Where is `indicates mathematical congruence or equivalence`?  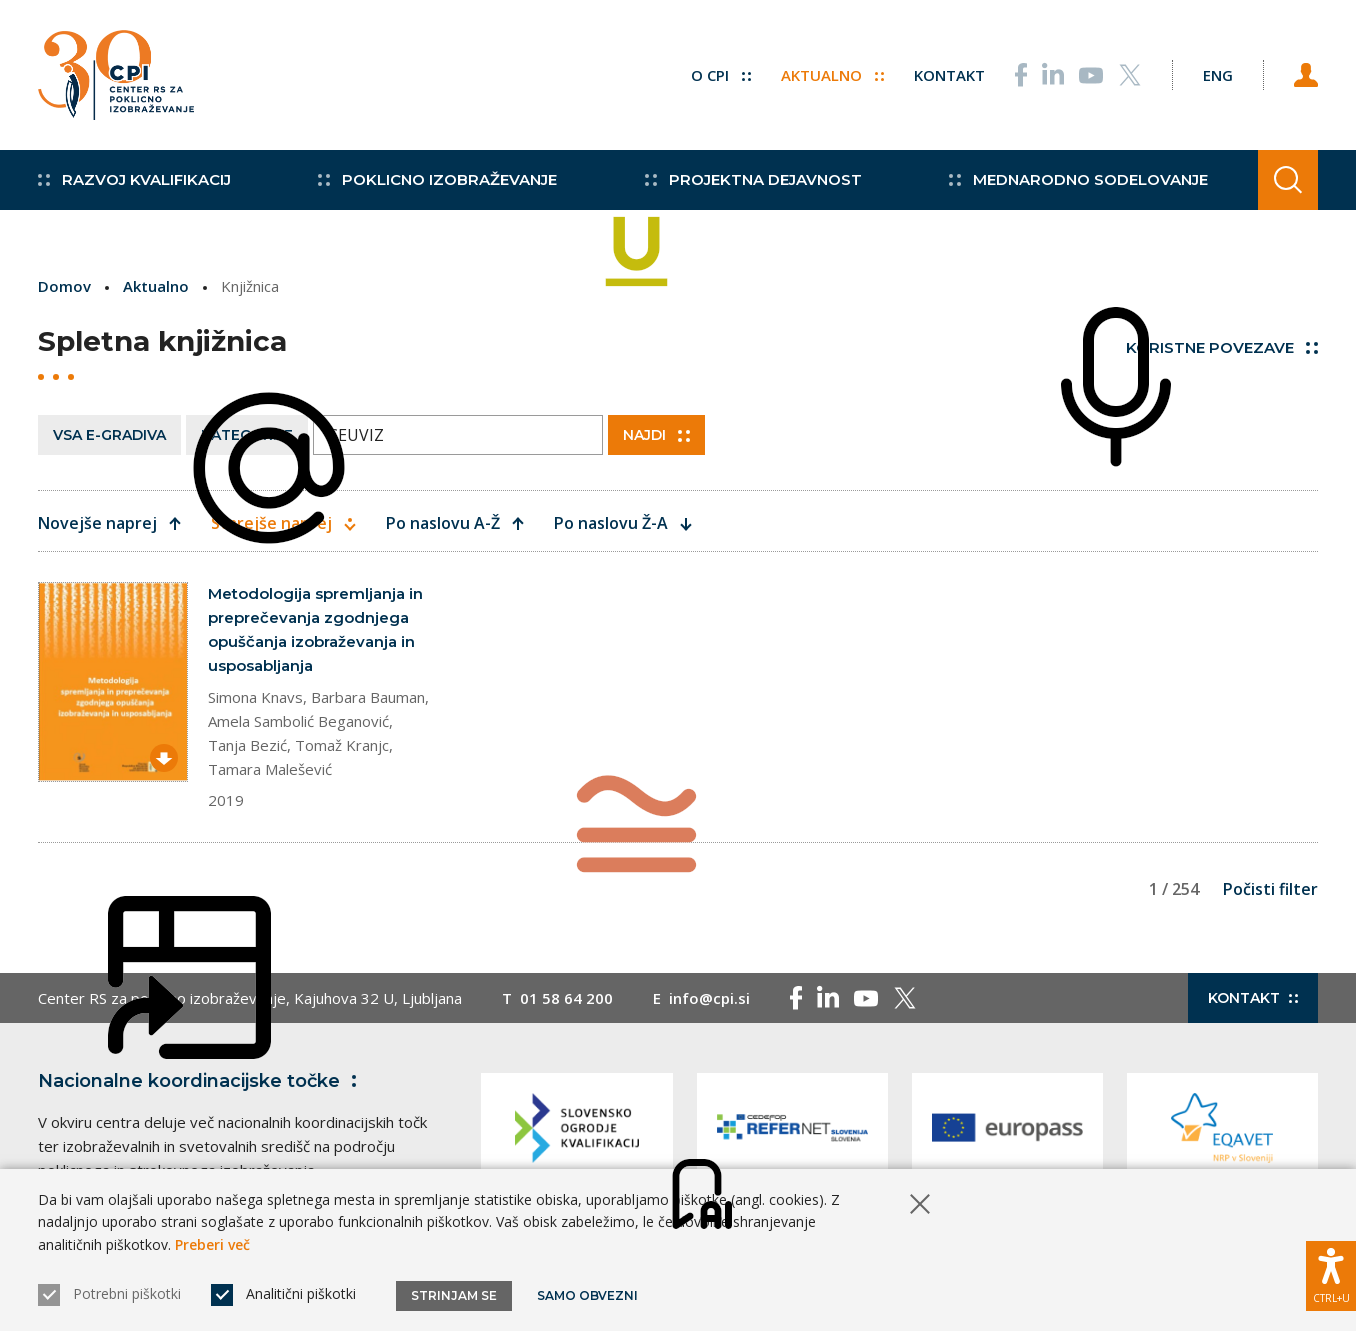 indicates mathematical congruence or equivalence is located at coordinates (636, 827).